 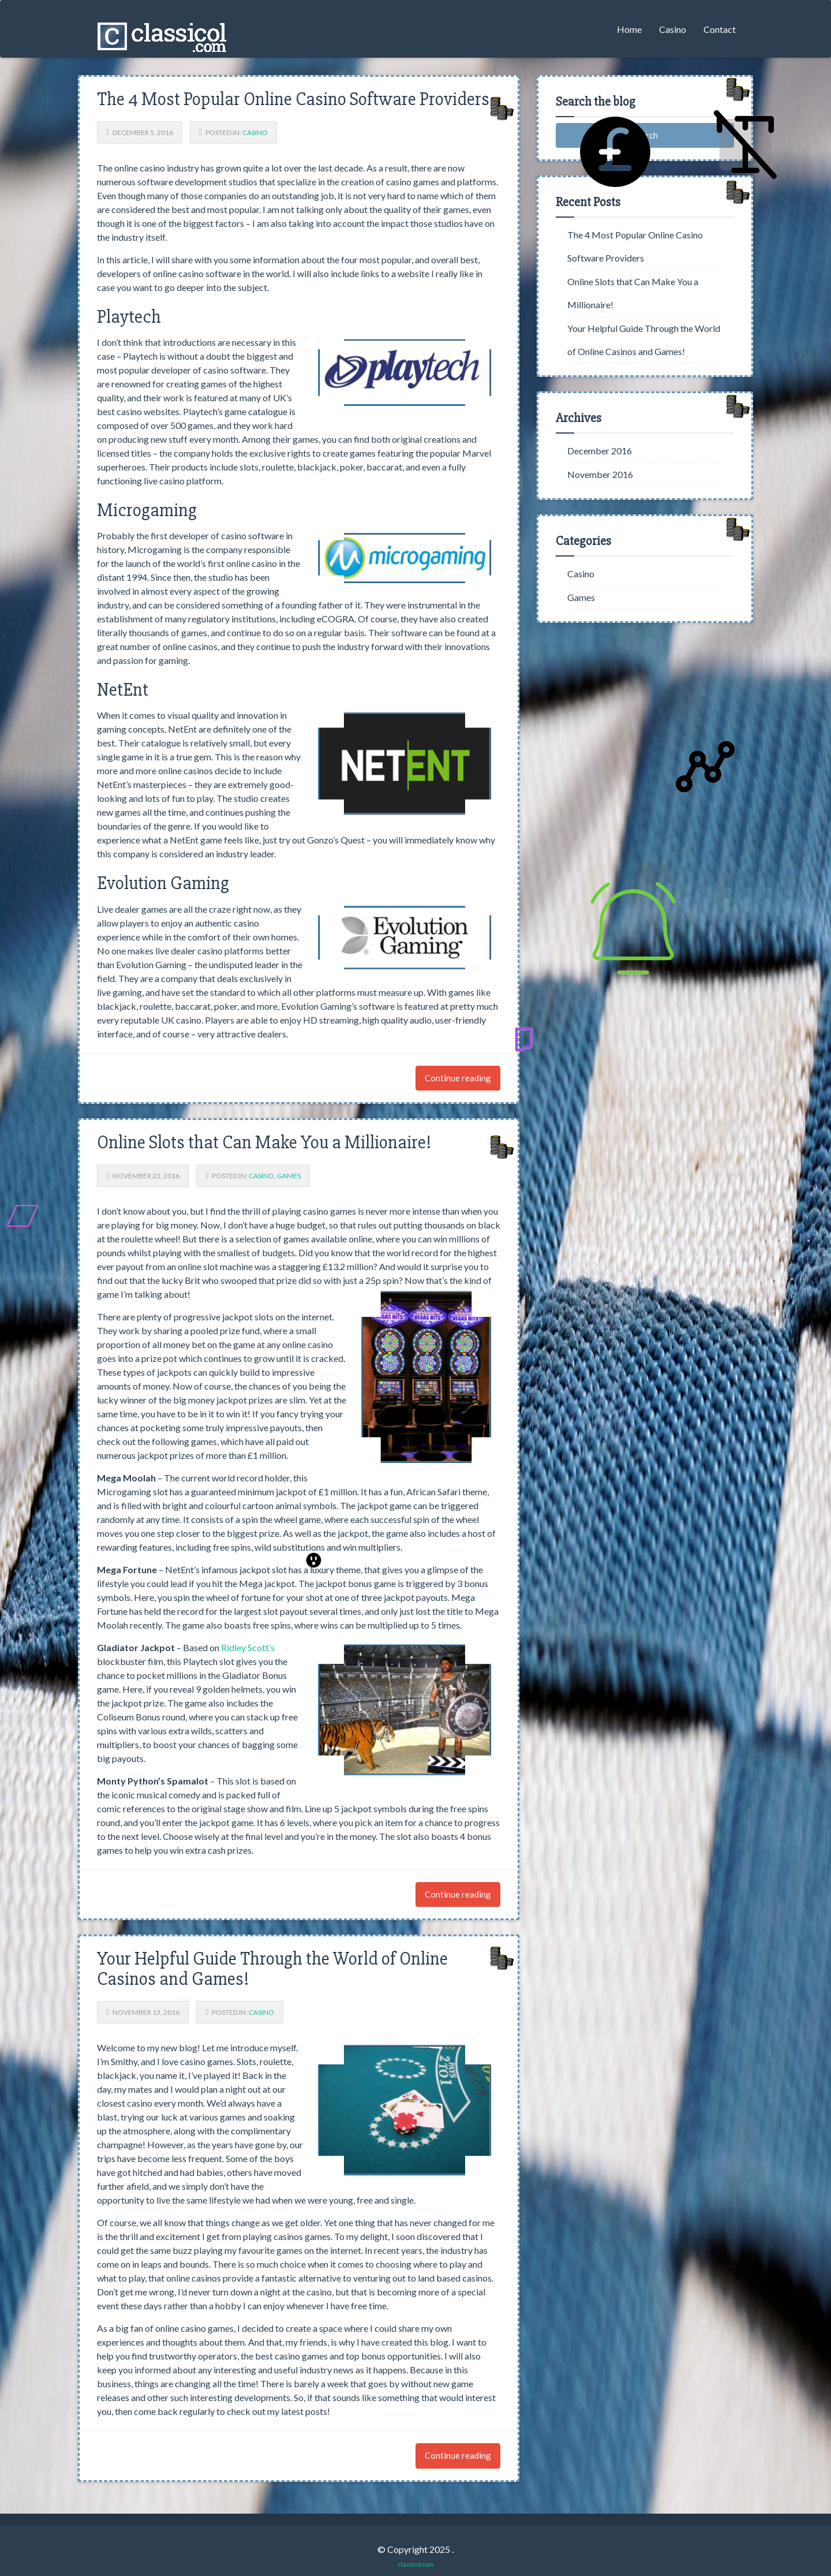 What do you see at coordinates (313, 1560) in the screenshot?
I see `indicates an electrical outlet or power socket` at bounding box center [313, 1560].